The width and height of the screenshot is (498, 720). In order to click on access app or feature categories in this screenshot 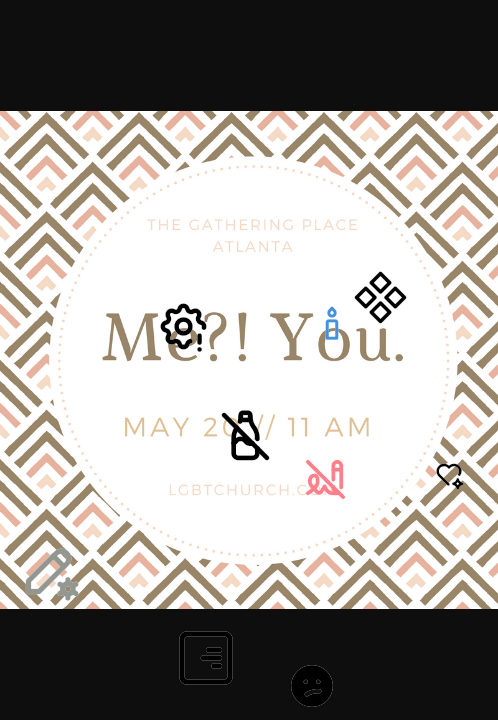, I will do `click(380, 297)`.